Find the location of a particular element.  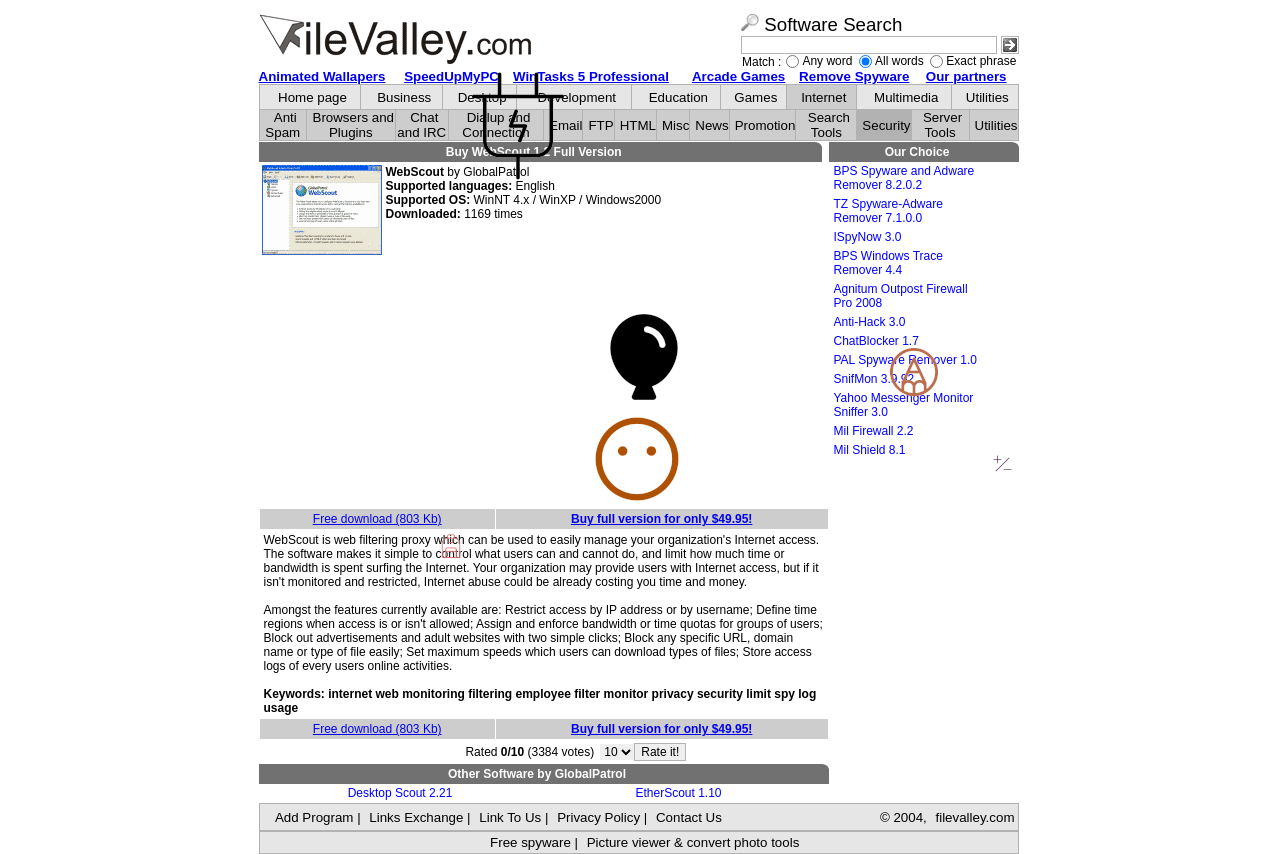

indicates device is currently charging is located at coordinates (518, 126).